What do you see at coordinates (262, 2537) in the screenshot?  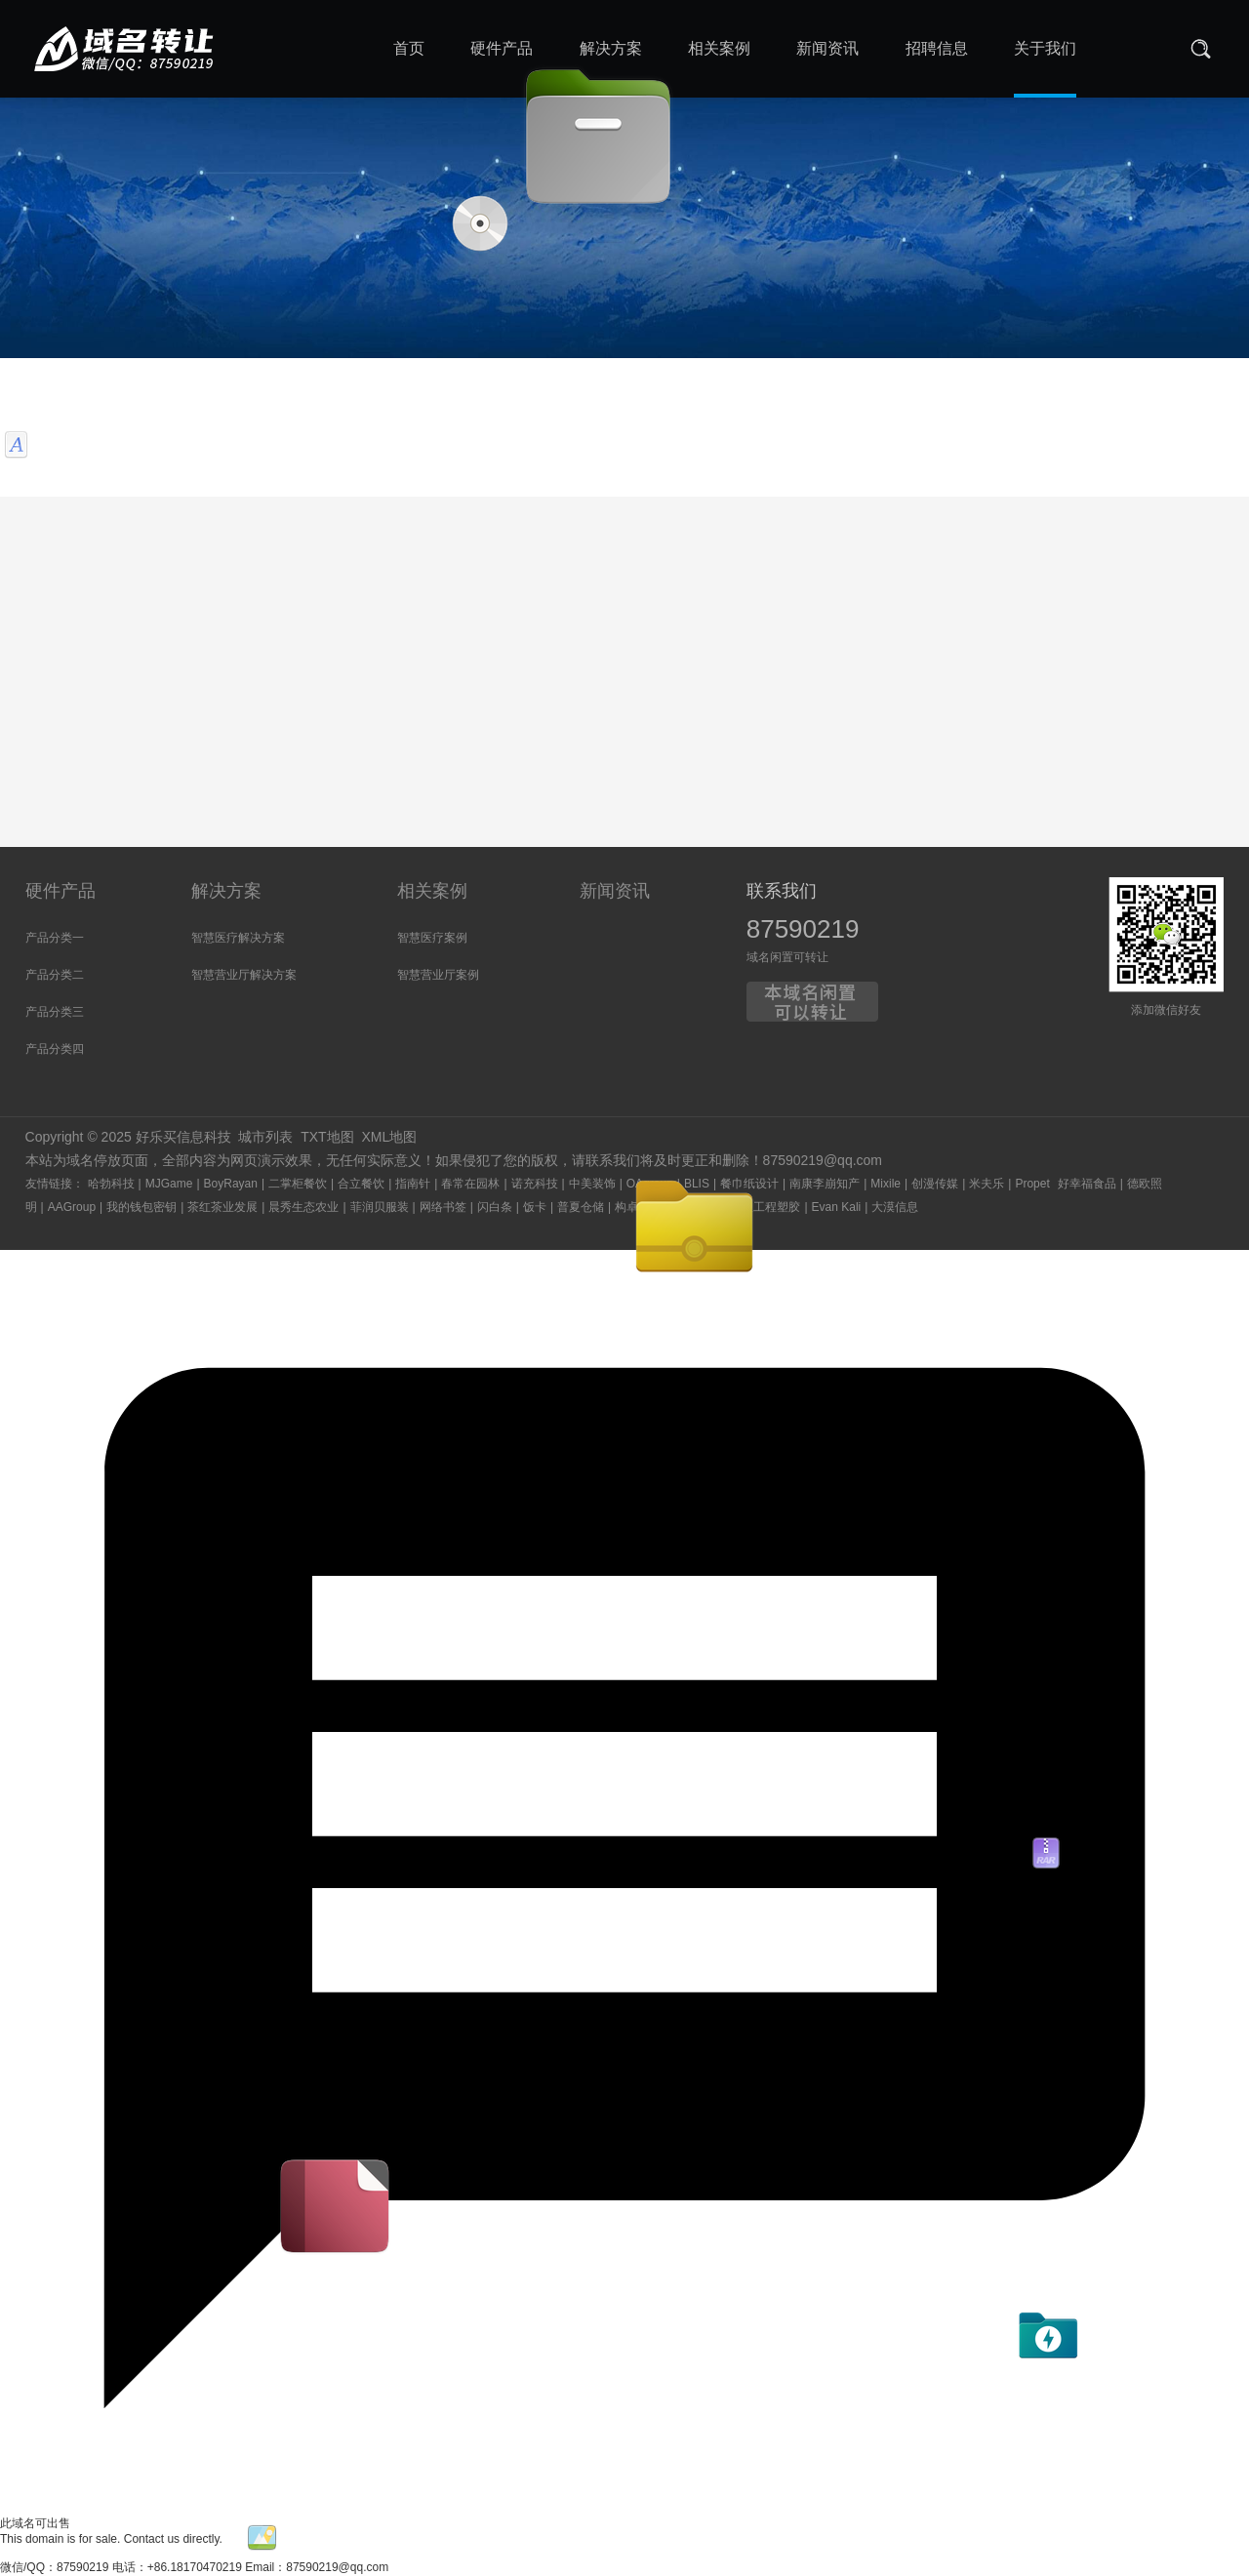 I see `open the photo gallery app` at bounding box center [262, 2537].